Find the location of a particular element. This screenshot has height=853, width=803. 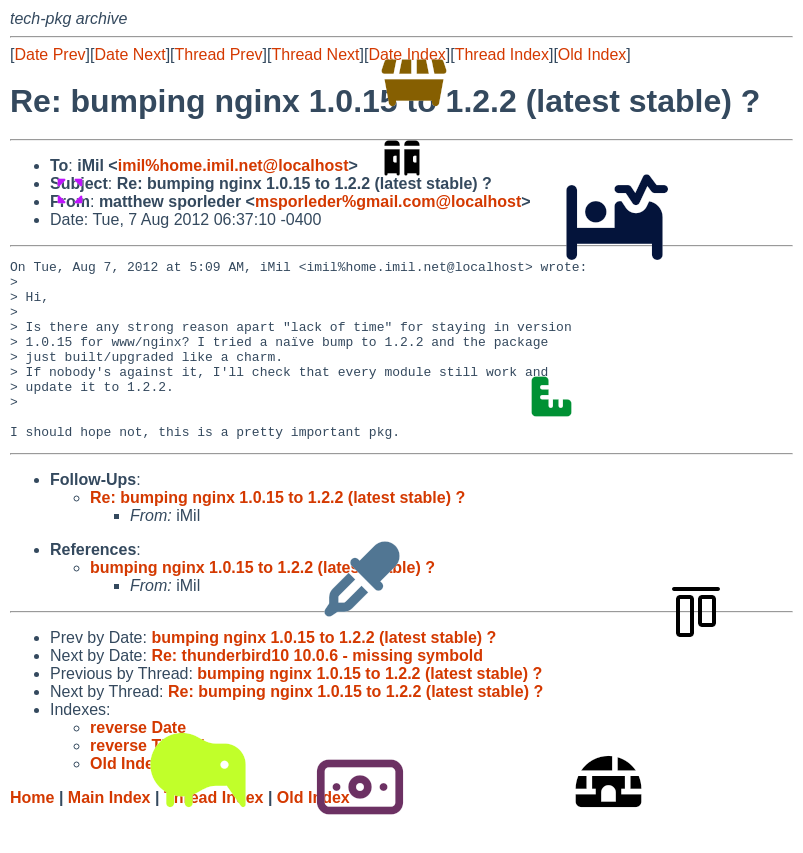

expand to fullscreen mode is located at coordinates (70, 191).